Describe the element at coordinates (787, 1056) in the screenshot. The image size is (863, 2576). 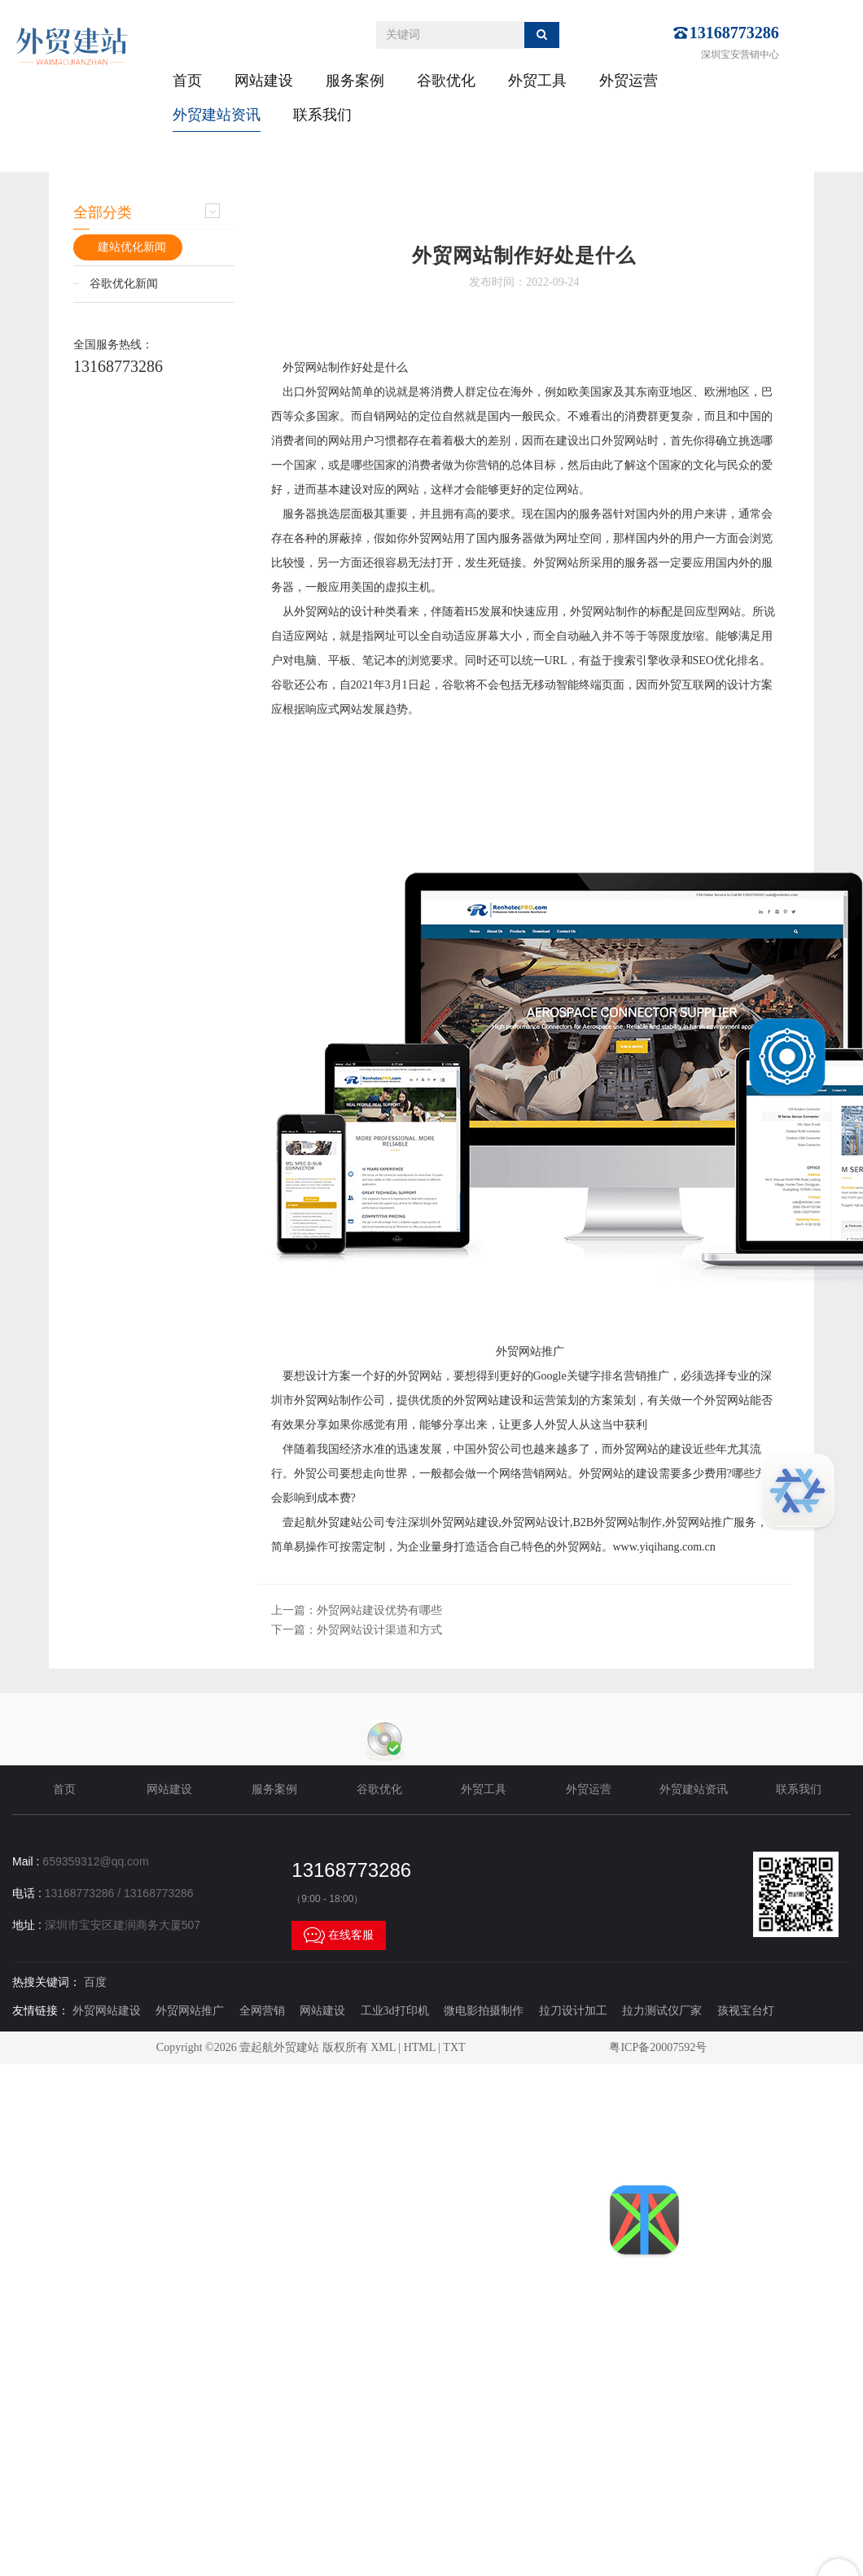
I see `open the Neon app` at that location.